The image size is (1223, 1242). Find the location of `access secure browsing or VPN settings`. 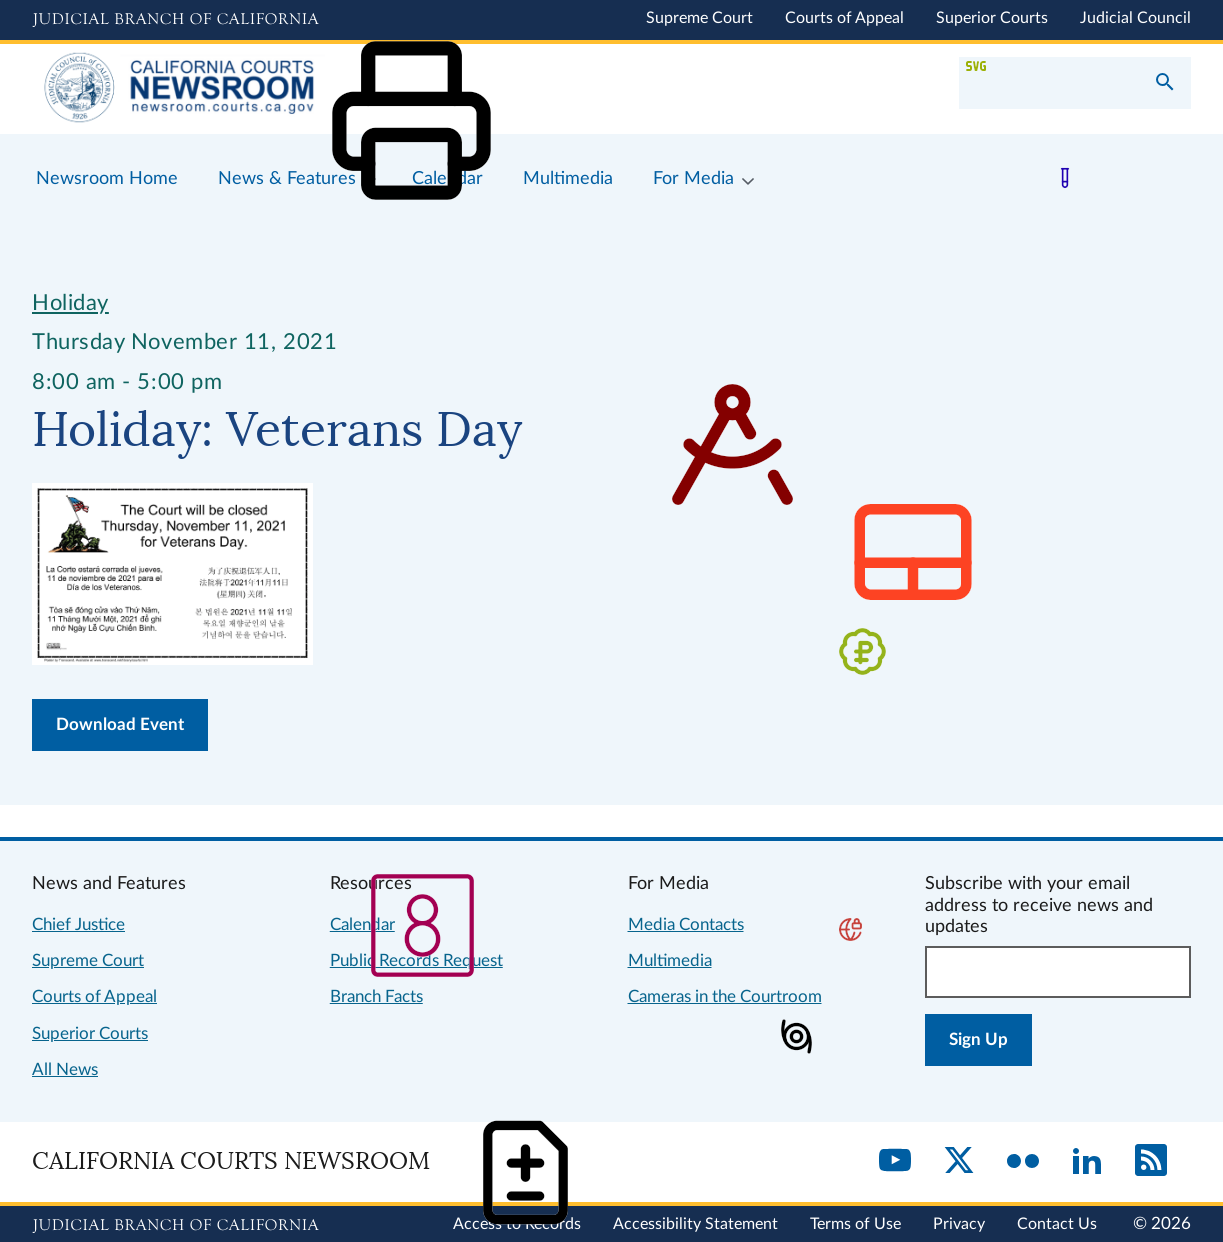

access secure browsing or VPN settings is located at coordinates (850, 929).